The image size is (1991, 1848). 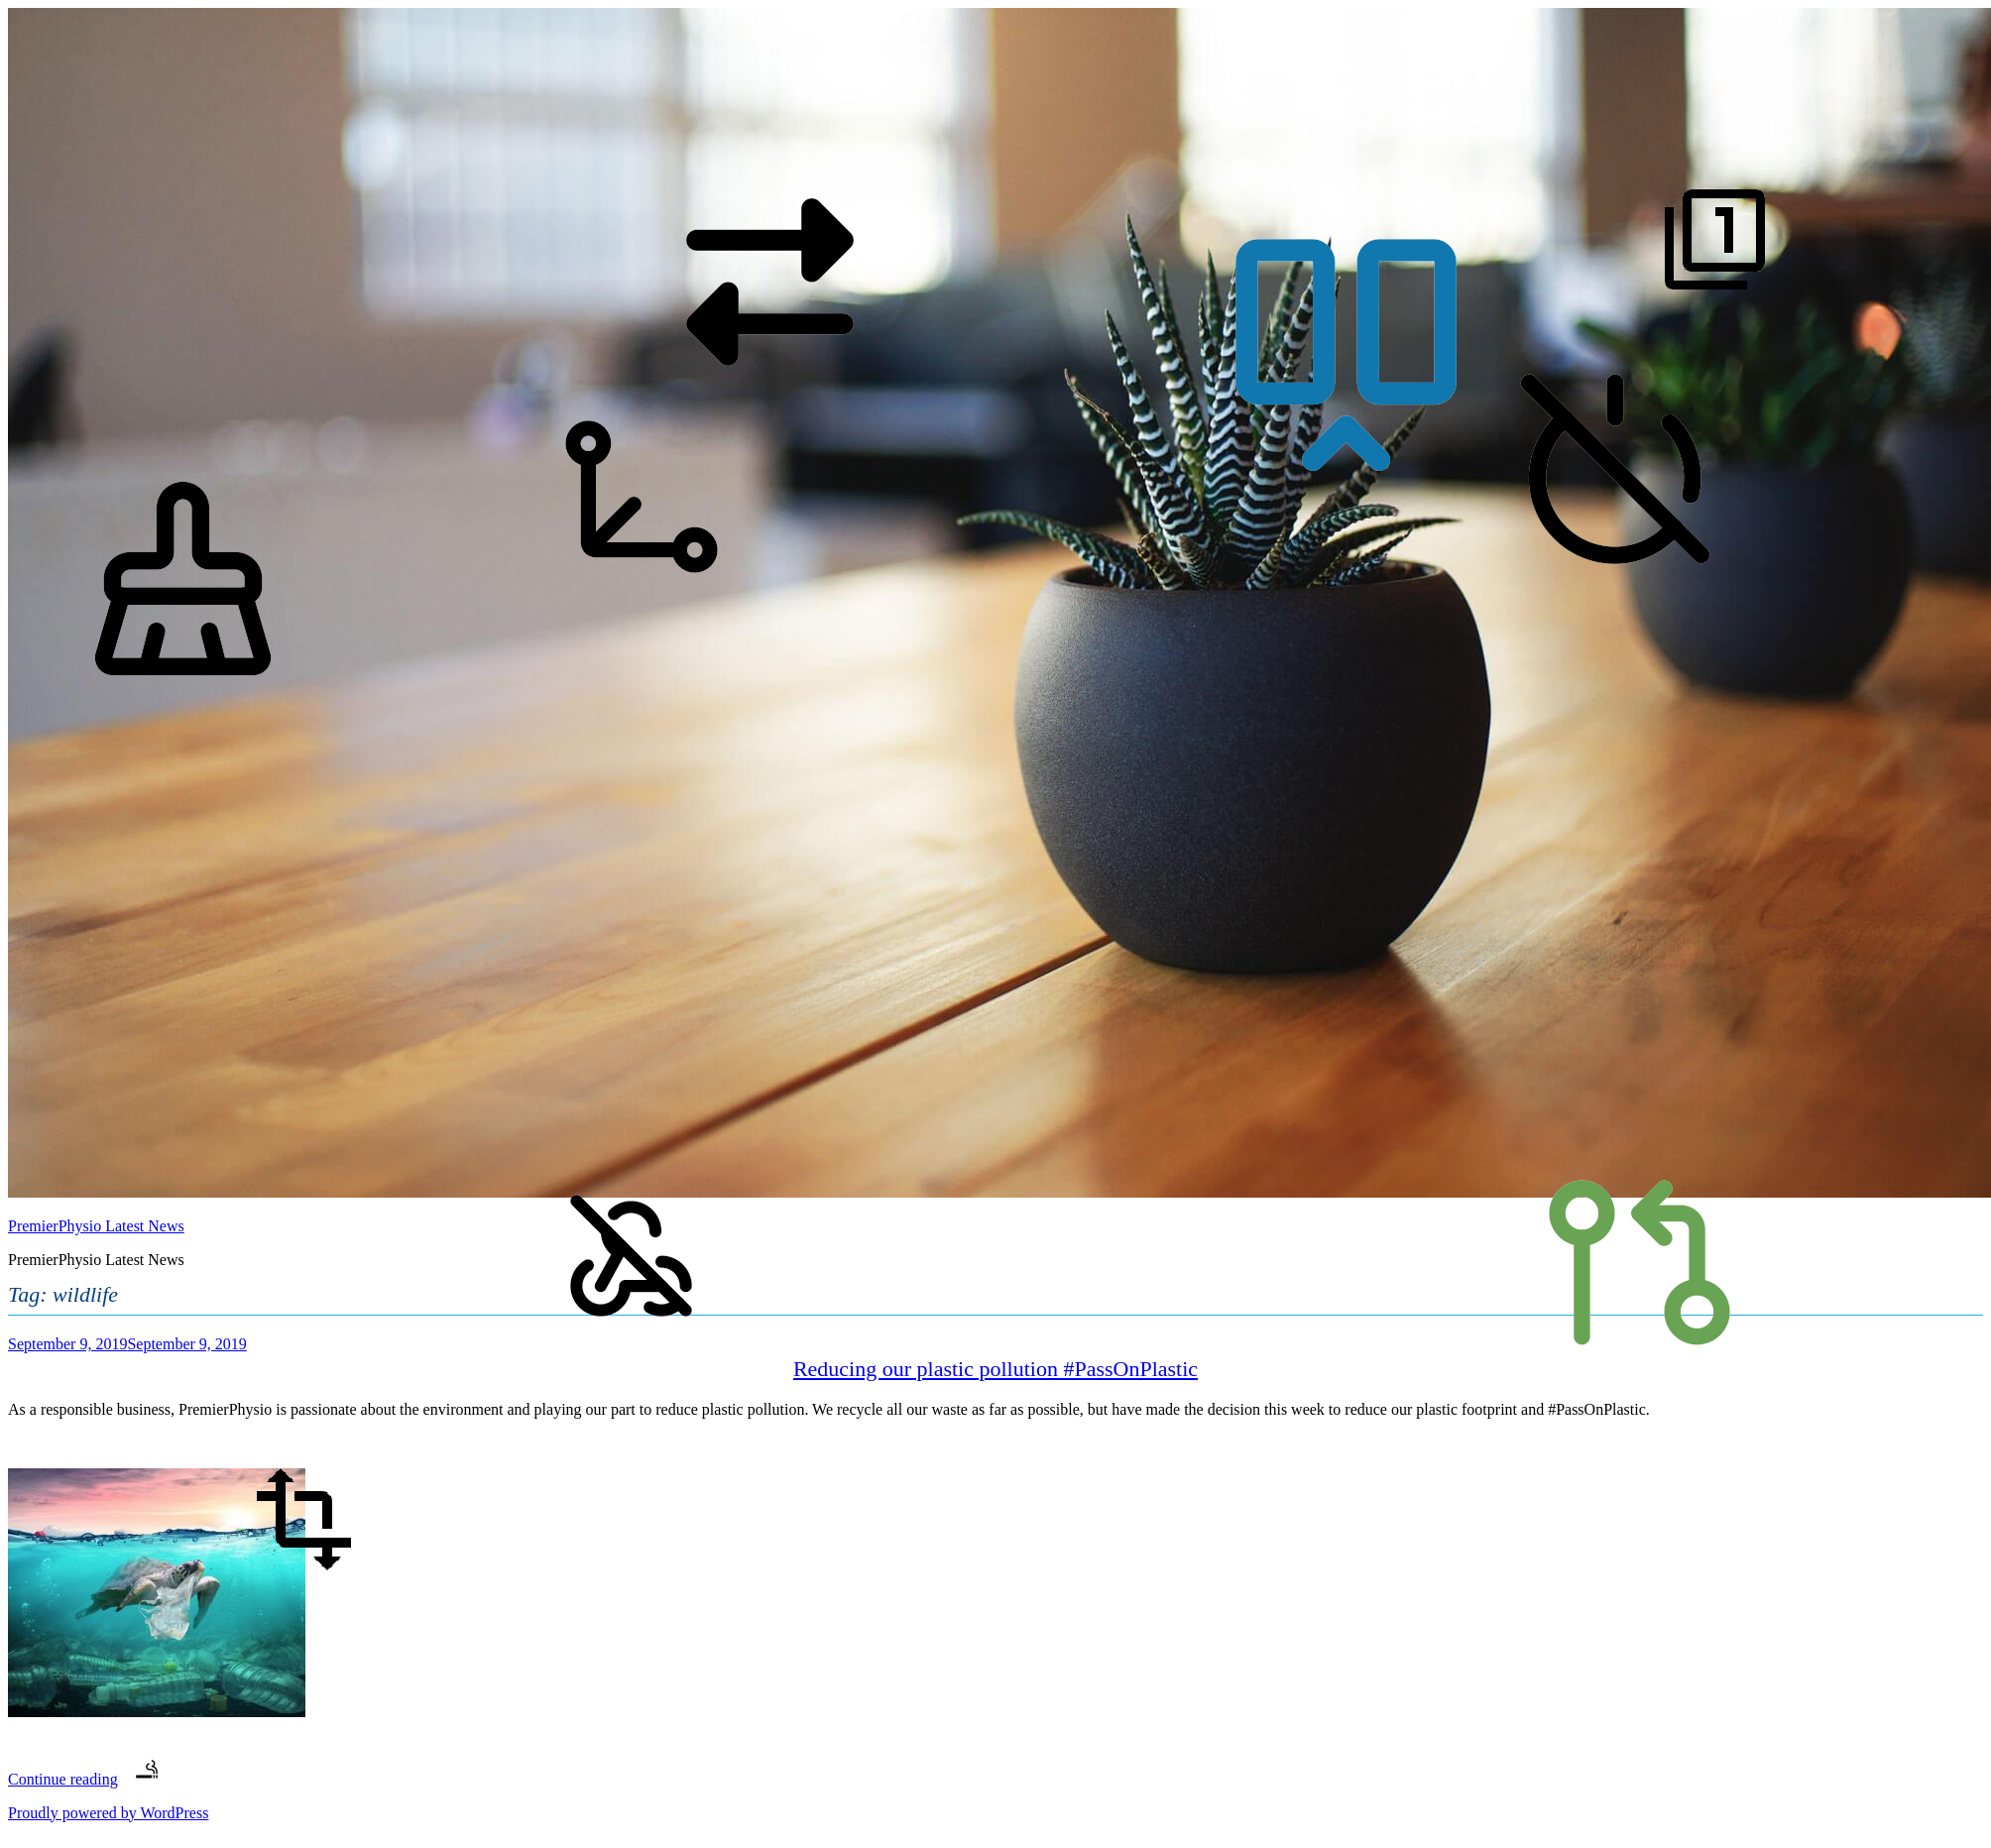 I want to click on adjust 3d scale or dimensions, so click(x=642, y=497).